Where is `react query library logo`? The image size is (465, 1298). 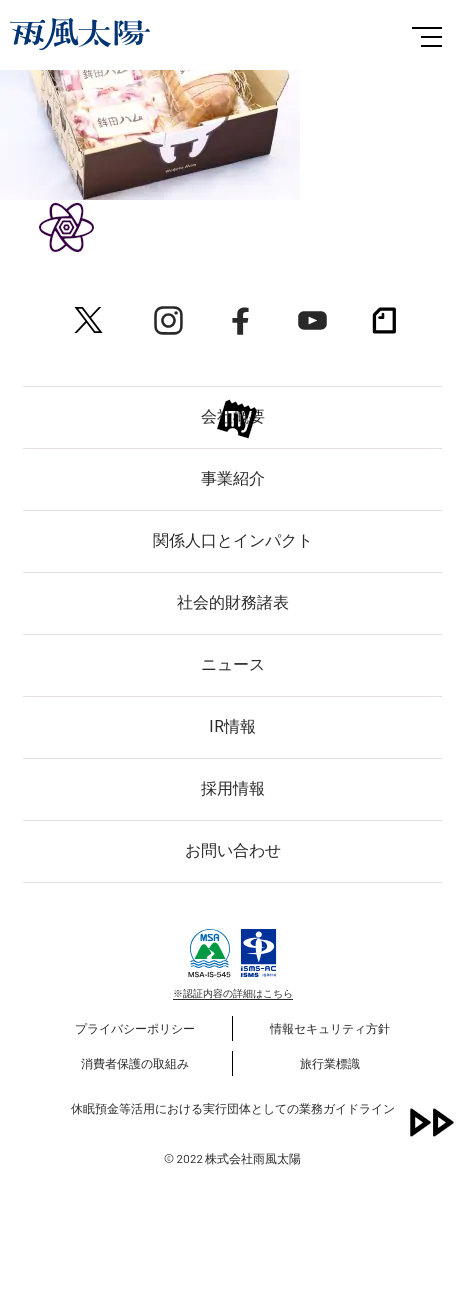 react query library logo is located at coordinates (66, 227).